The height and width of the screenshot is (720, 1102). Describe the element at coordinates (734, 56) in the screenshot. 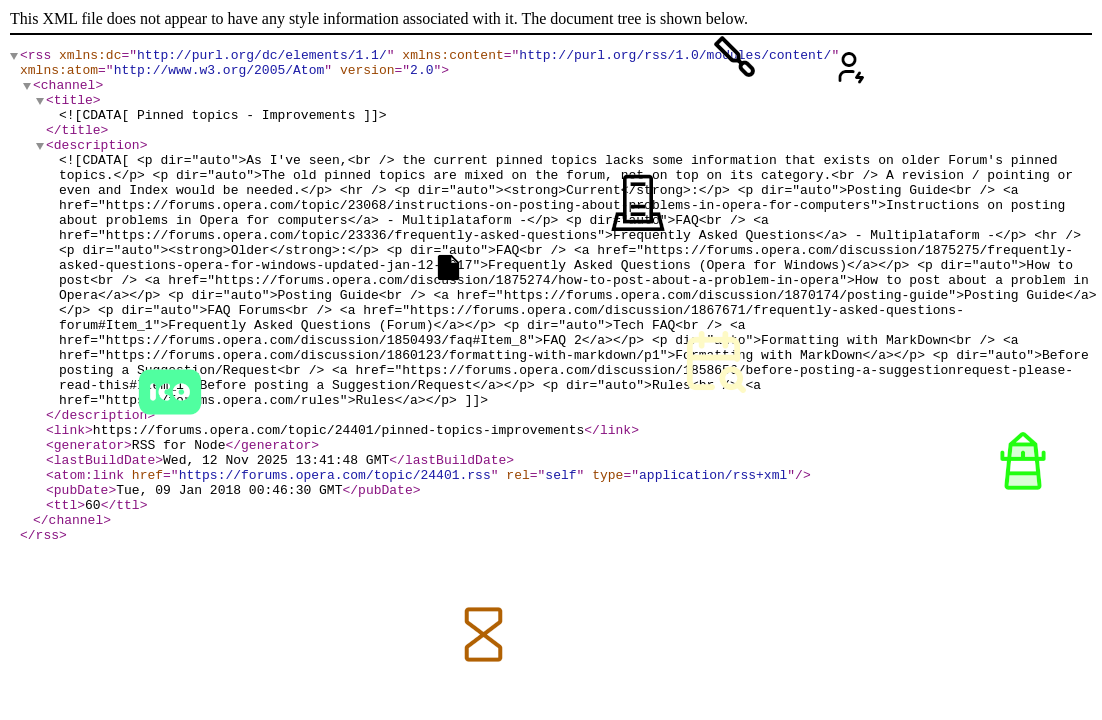

I see `access sculpting or carving tools` at that location.